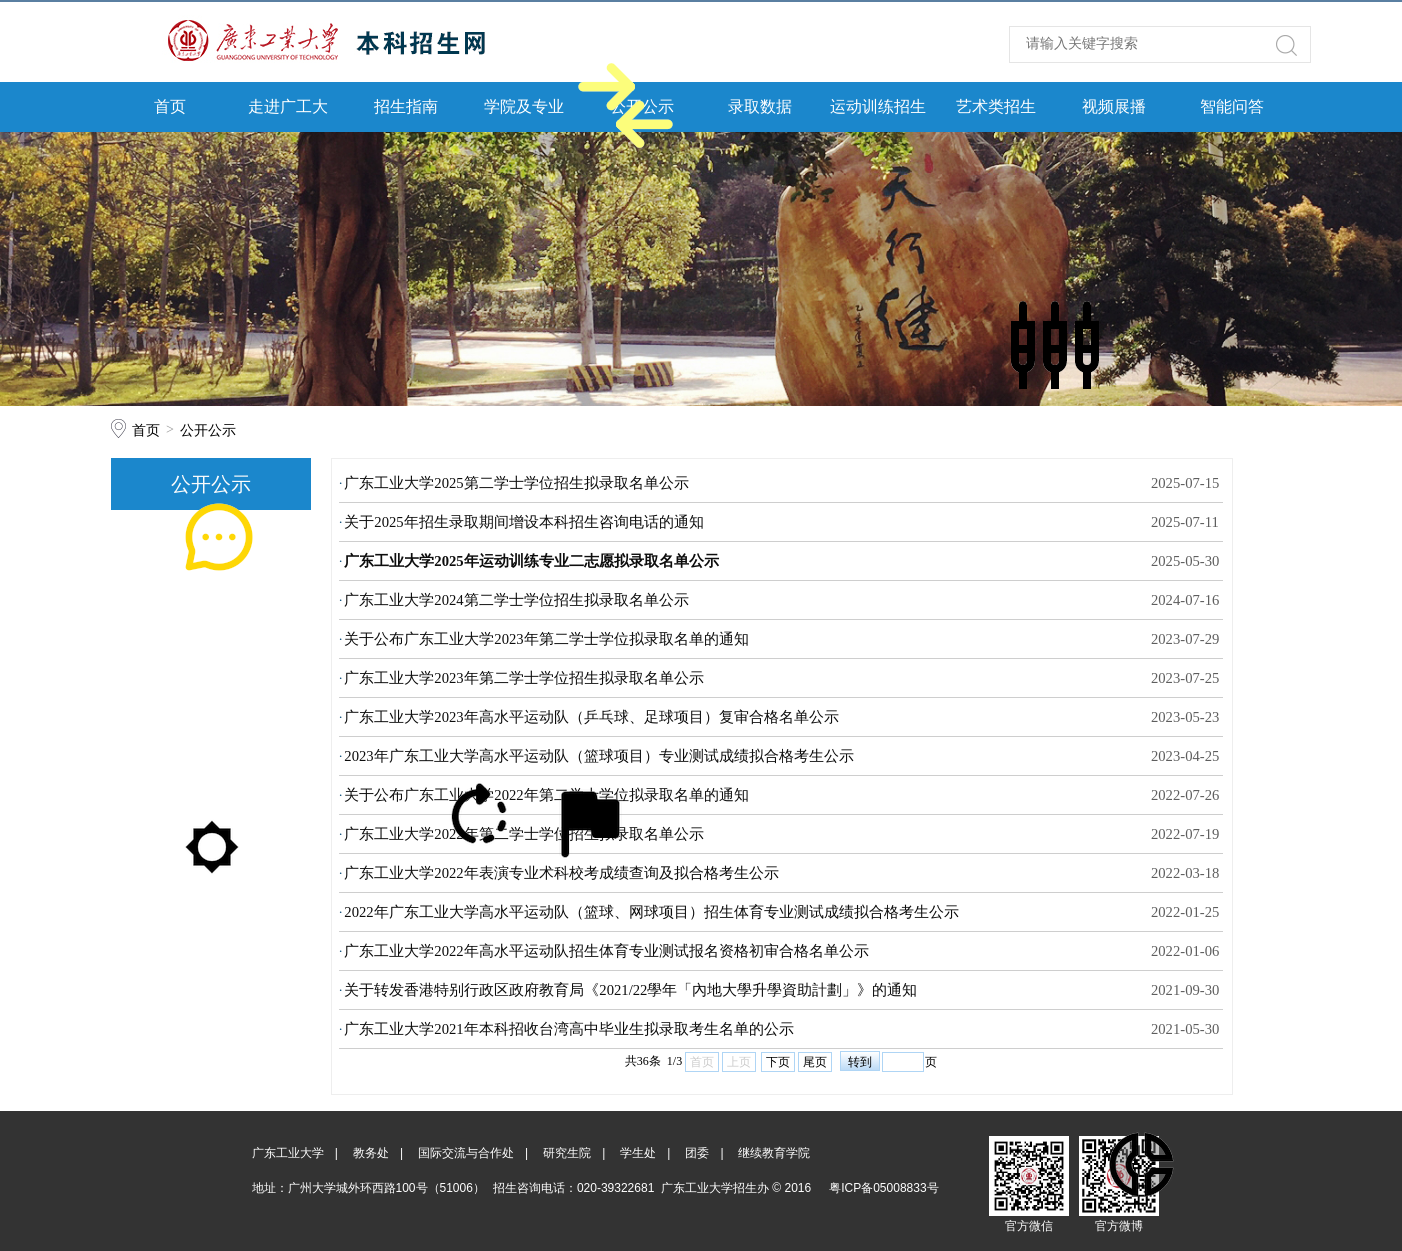 This screenshot has height=1251, width=1402. I want to click on rotate image clockwise, so click(479, 816).